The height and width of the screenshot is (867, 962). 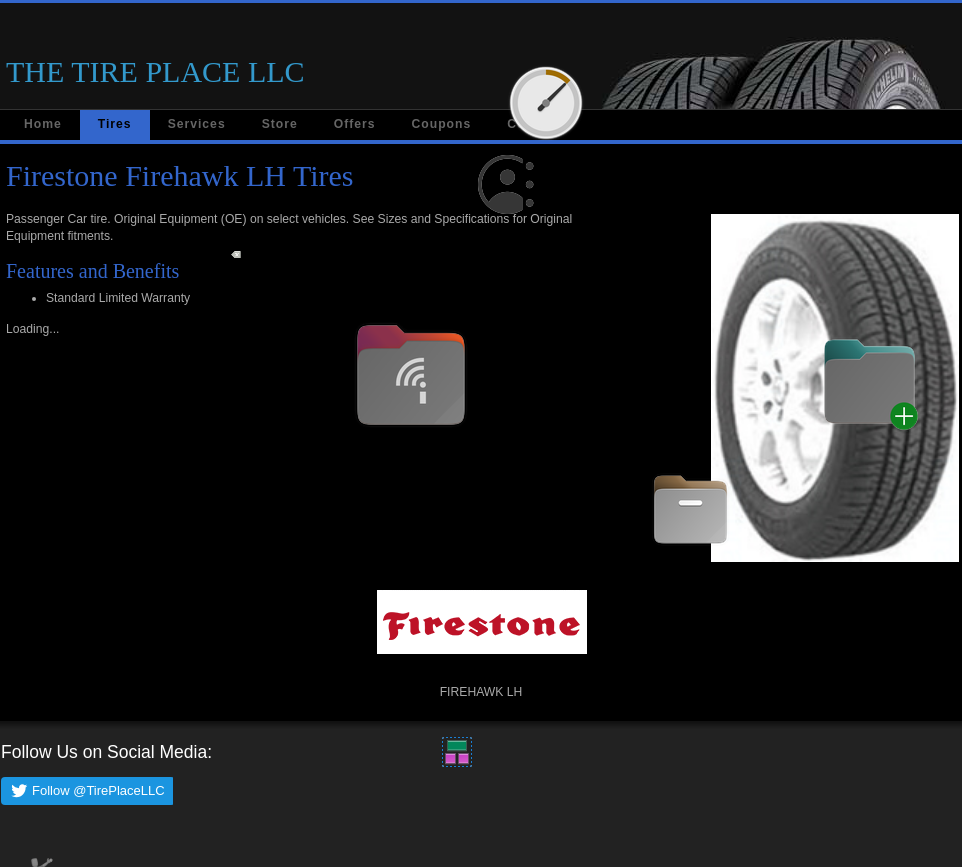 What do you see at coordinates (235, 254) in the screenshot?
I see `clear or delete entered text` at bounding box center [235, 254].